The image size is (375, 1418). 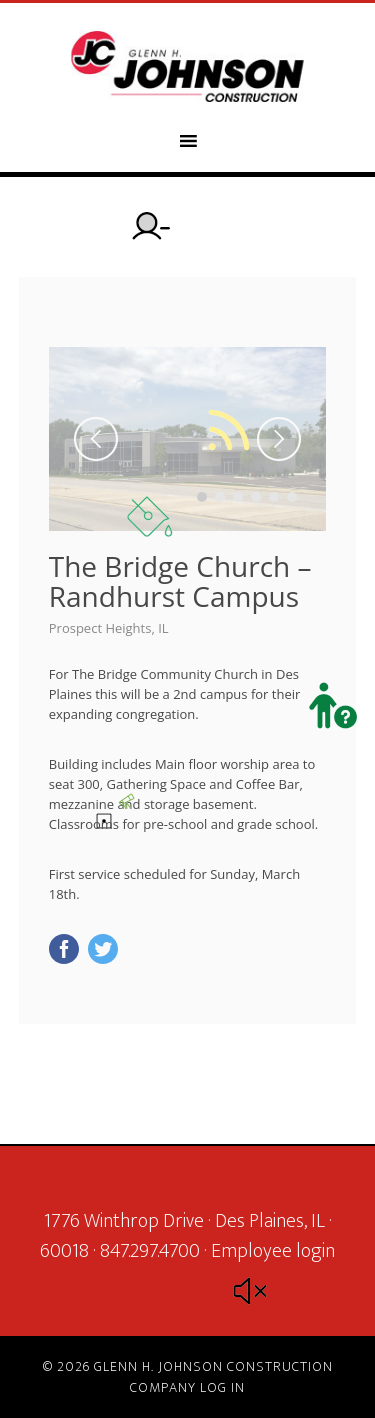 What do you see at coordinates (149, 518) in the screenshot?
I see `fill an area with a selected color` at bounding box center [149, 518].